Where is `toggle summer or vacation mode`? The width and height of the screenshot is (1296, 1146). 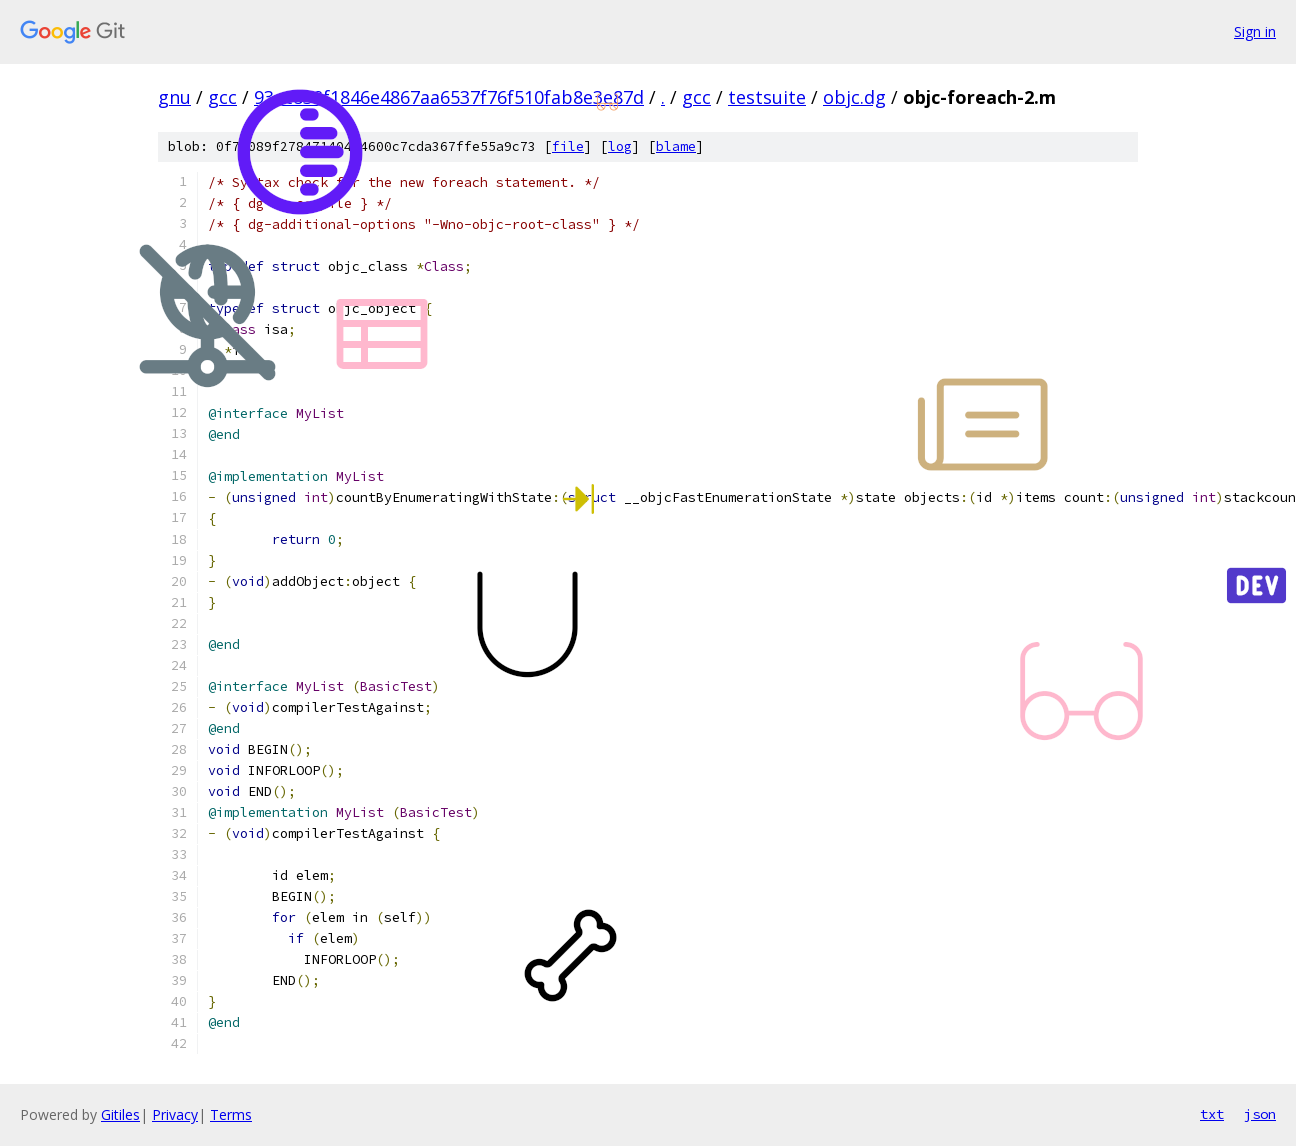
toggle summer or vacation mode is located at coordinates (607, 102).